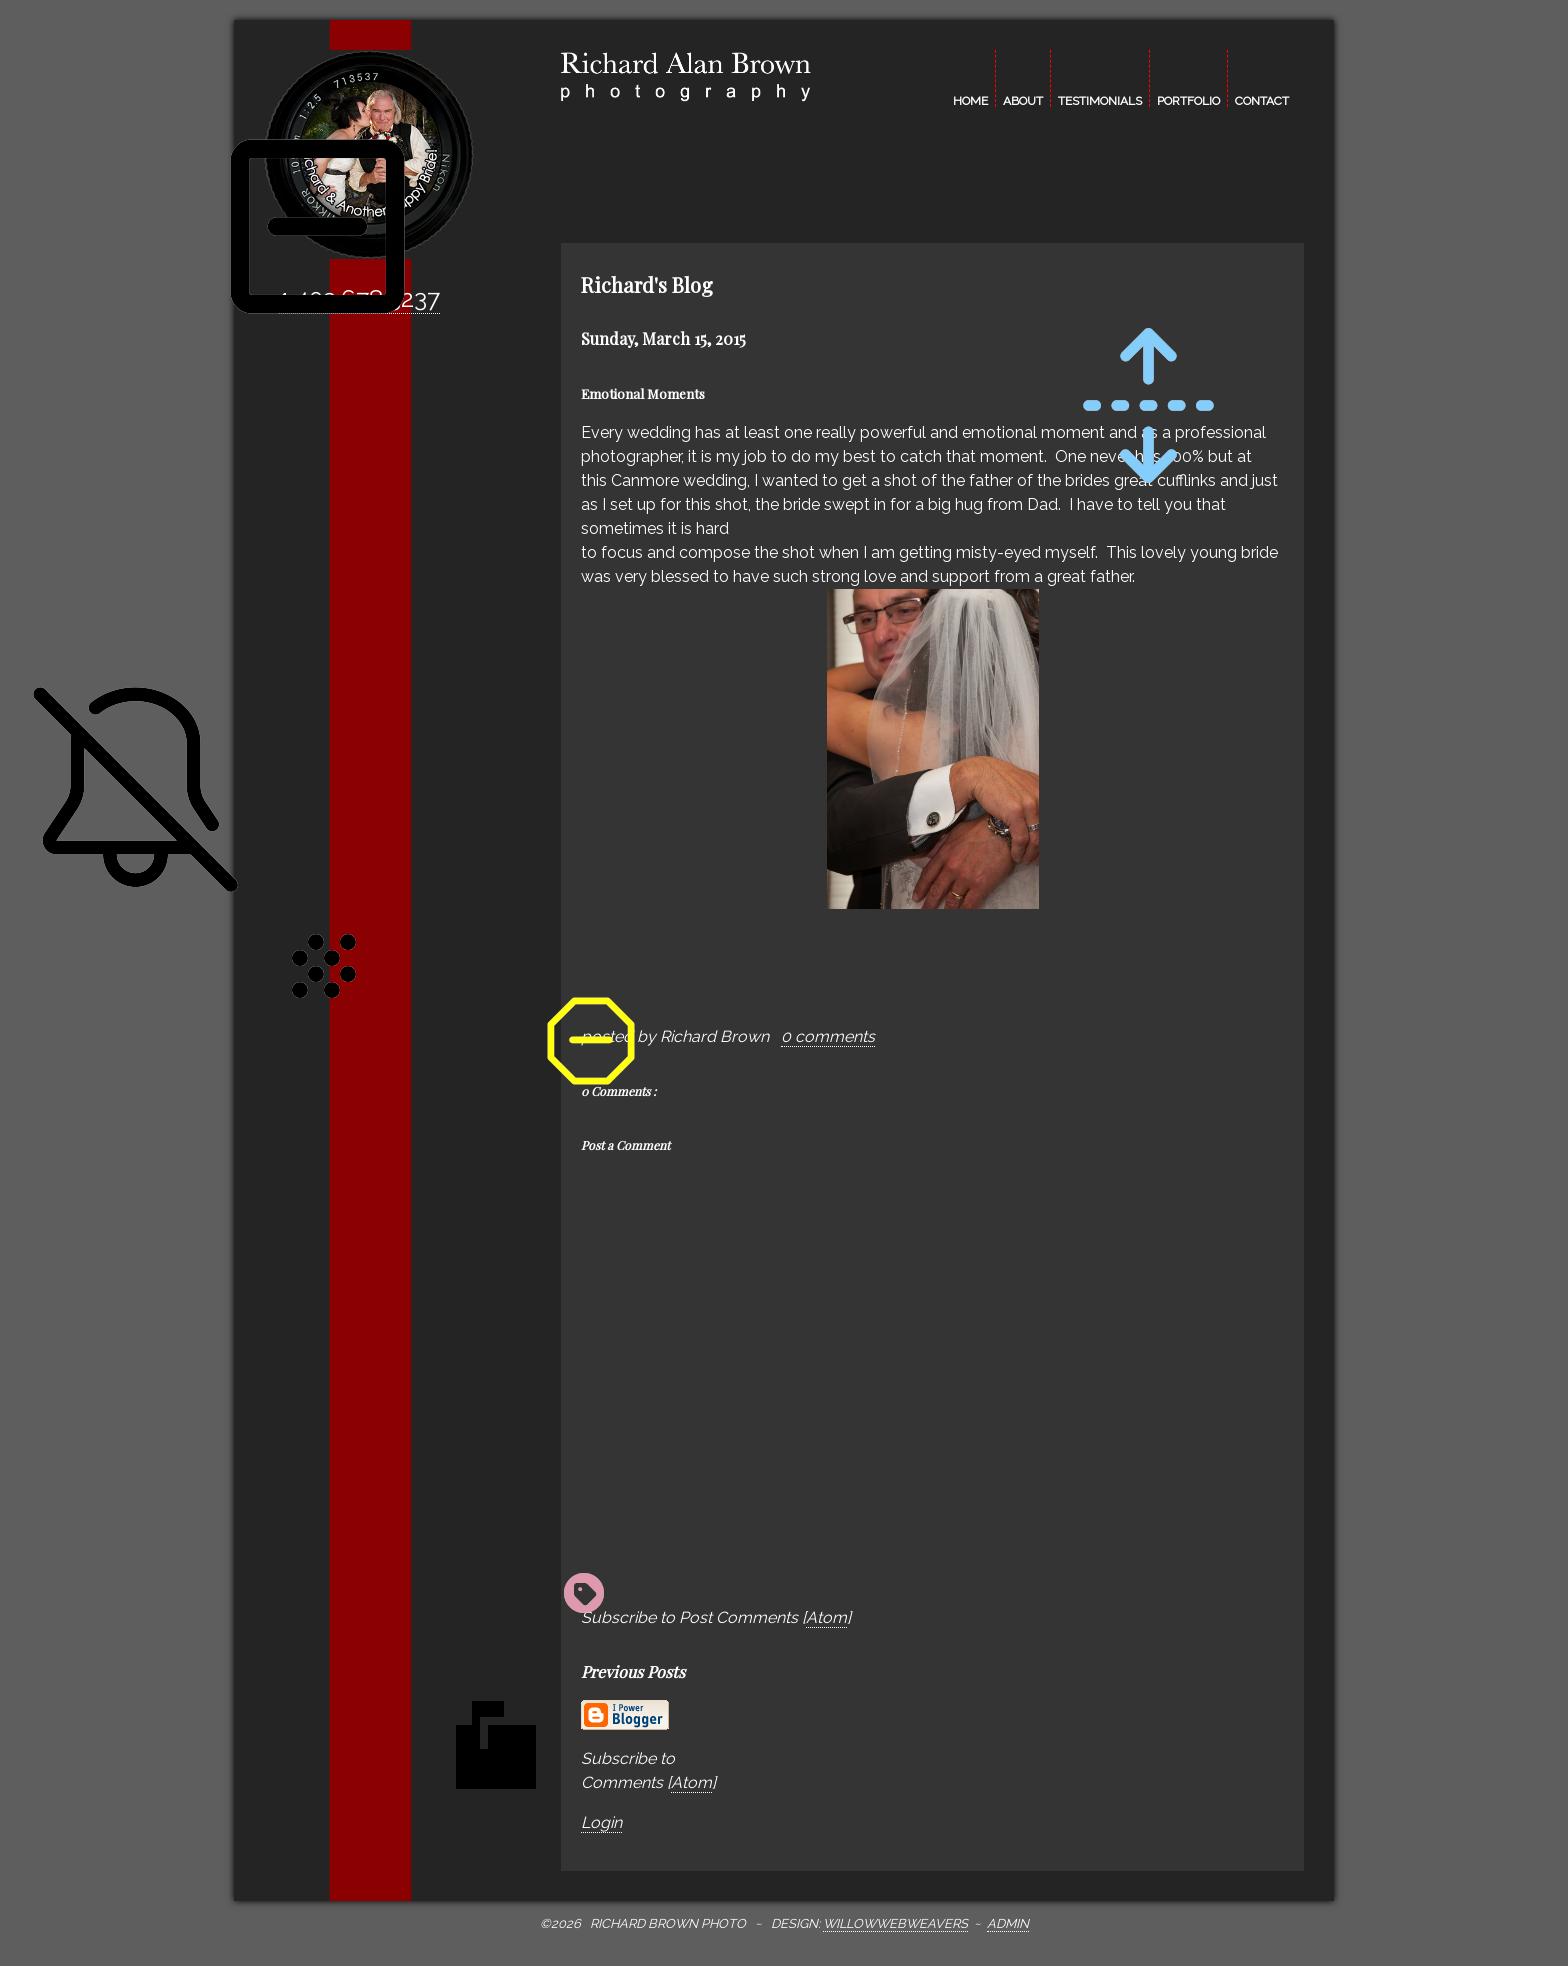  I want to click on mute notifications, so click(135, 789).